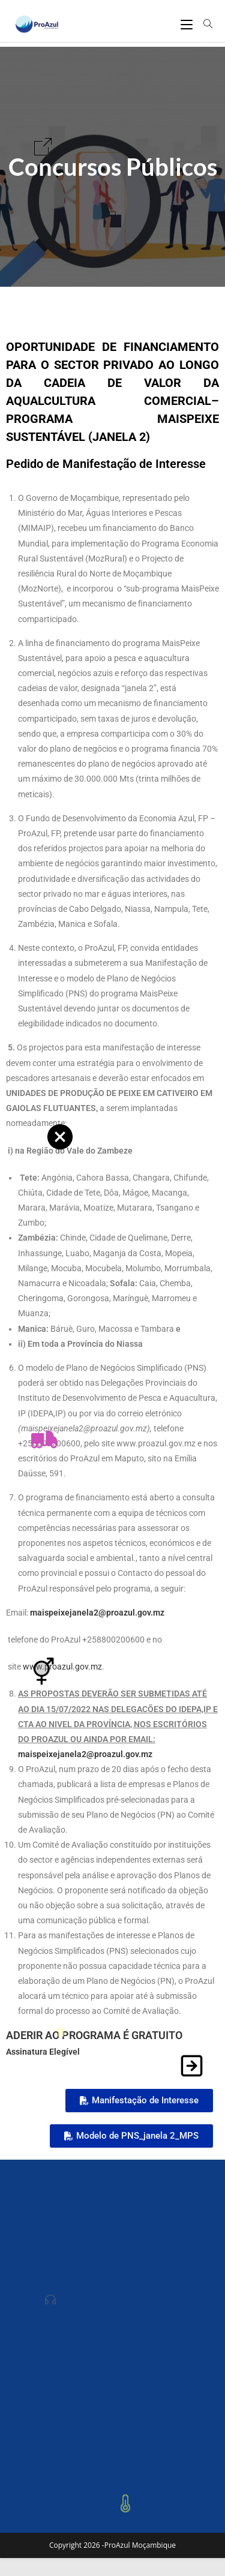  What do you see at coordinates (61, 2032) in the screenshot?
I see `access mathematical or scientific functions` at bounding box center [61, 2032].